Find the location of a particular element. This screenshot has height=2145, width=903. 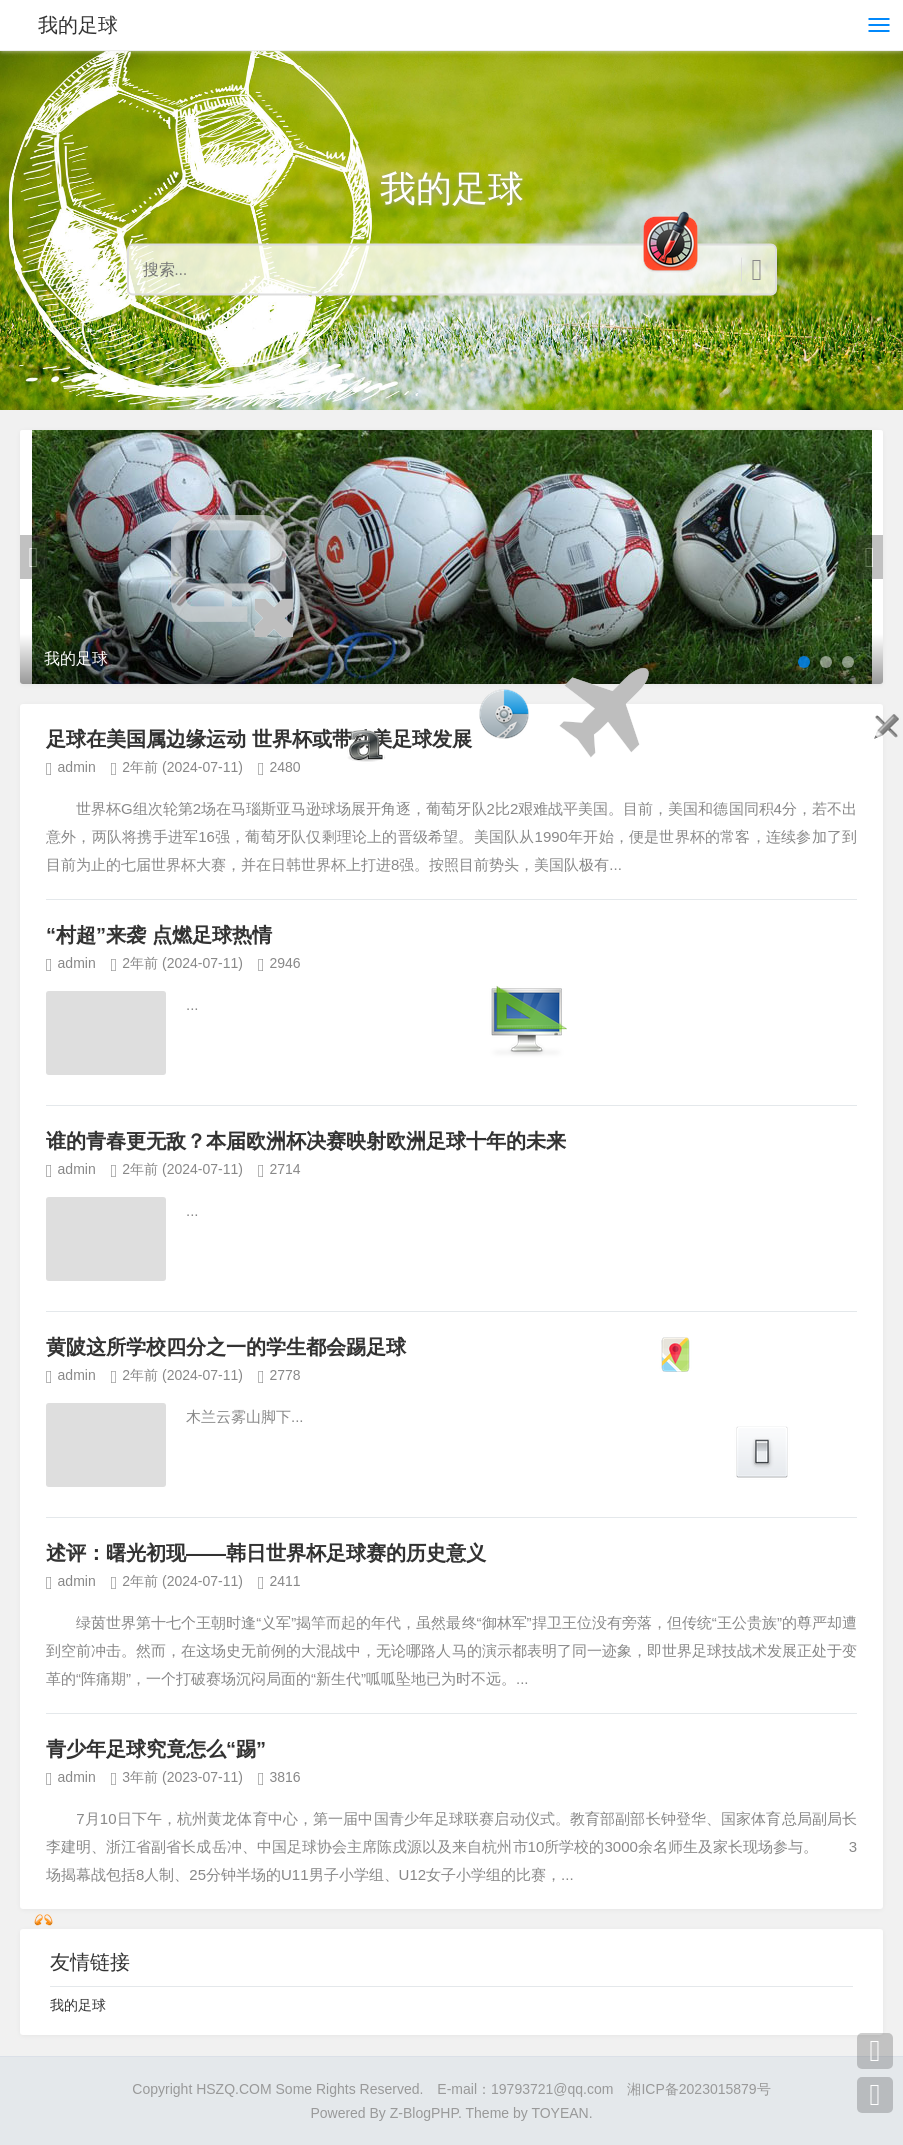

connect wireless earbuds via bluetooth is located at coordinates (43, 1920).